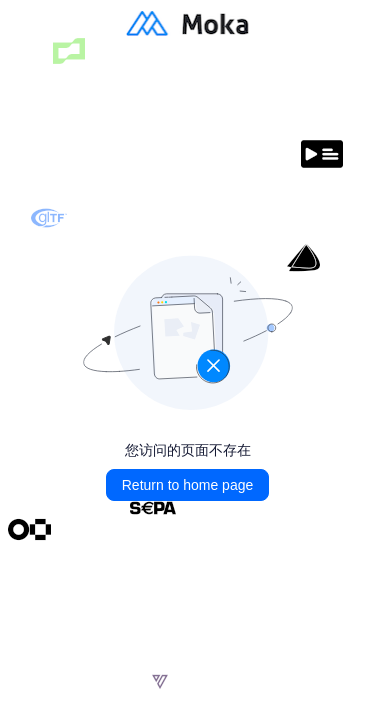 This screenshot has height=720, width=375. Describe the element at coordinates (49, 218) in the screenshot. I see `glTF file format logo` at that location.